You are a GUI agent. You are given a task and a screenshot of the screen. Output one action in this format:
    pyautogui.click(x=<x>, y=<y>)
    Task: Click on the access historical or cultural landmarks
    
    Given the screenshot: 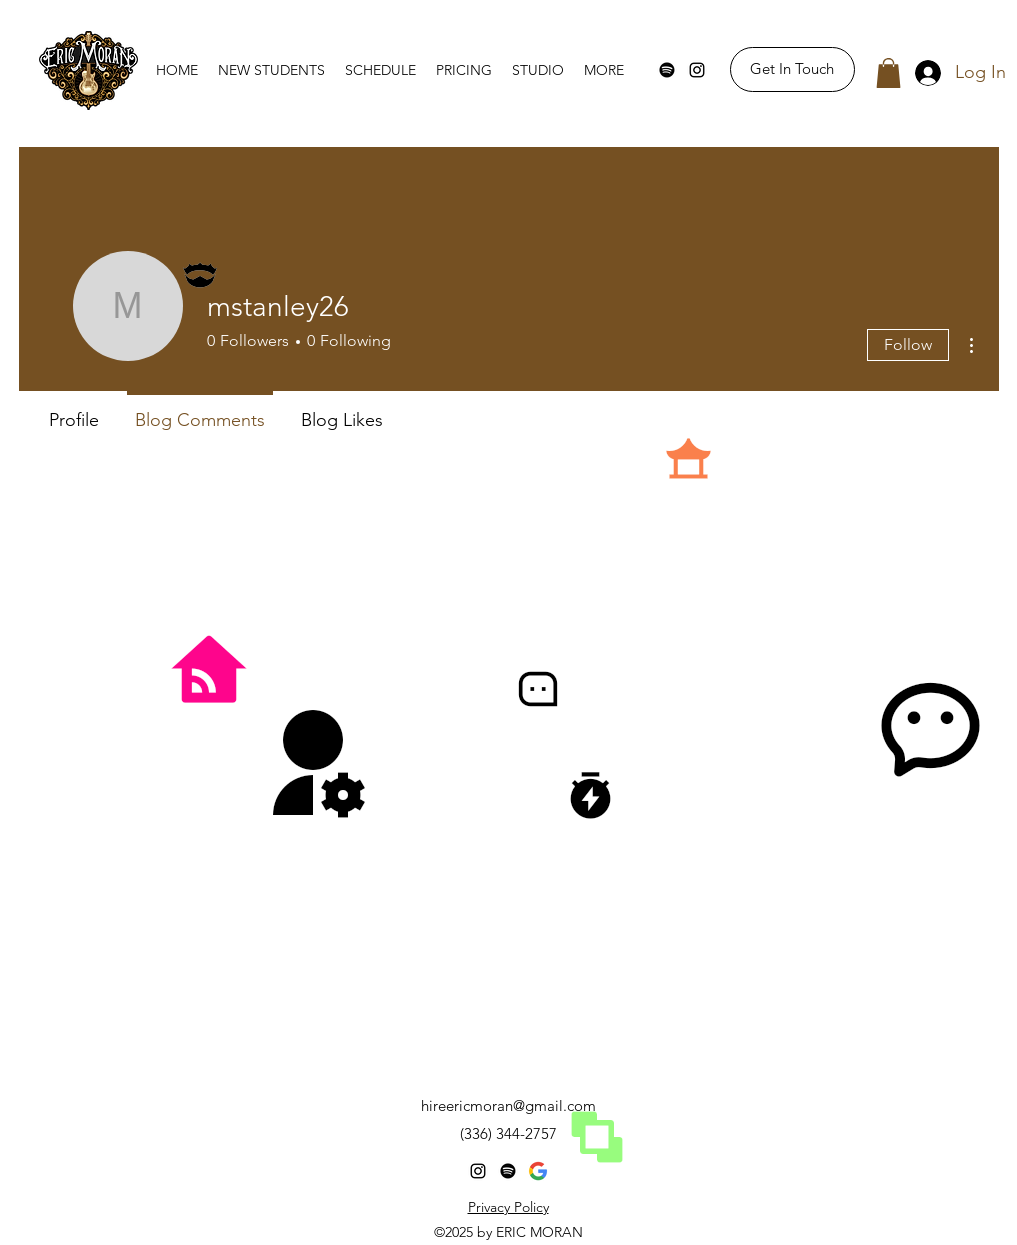 What is the action you would take?
    pyautogui.click(x=688, y=459)
    